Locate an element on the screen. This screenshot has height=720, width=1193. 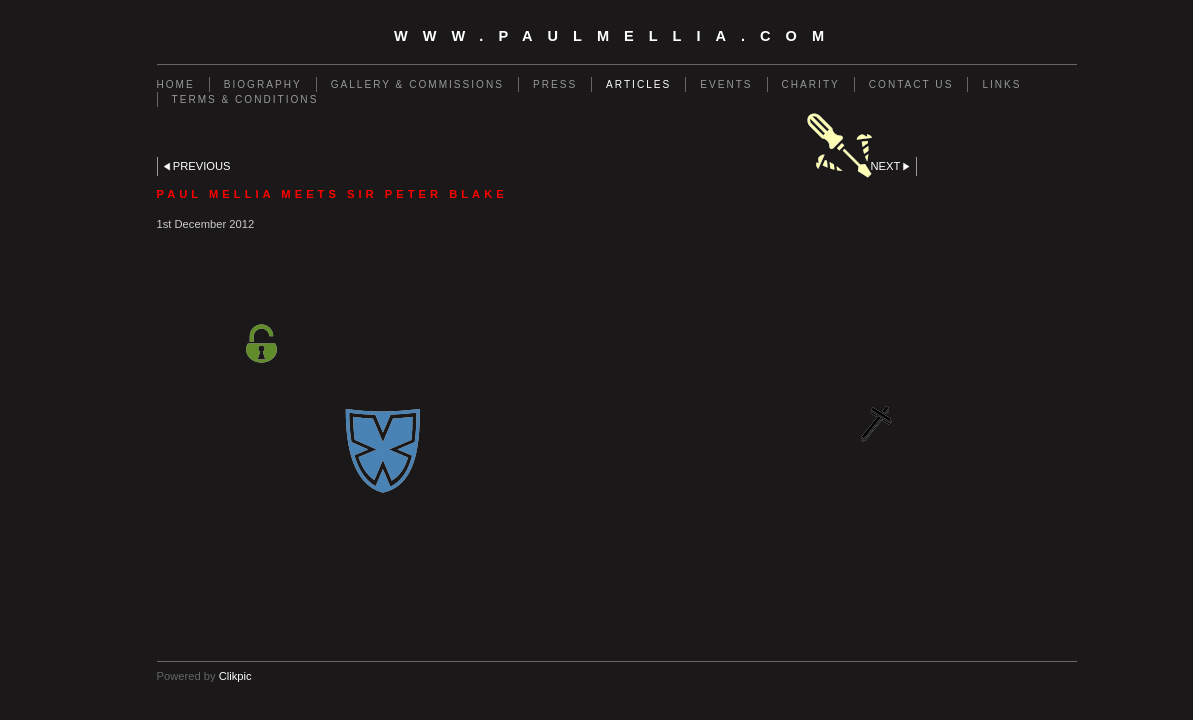
access tools or settings is located at coordinates (840, 146).